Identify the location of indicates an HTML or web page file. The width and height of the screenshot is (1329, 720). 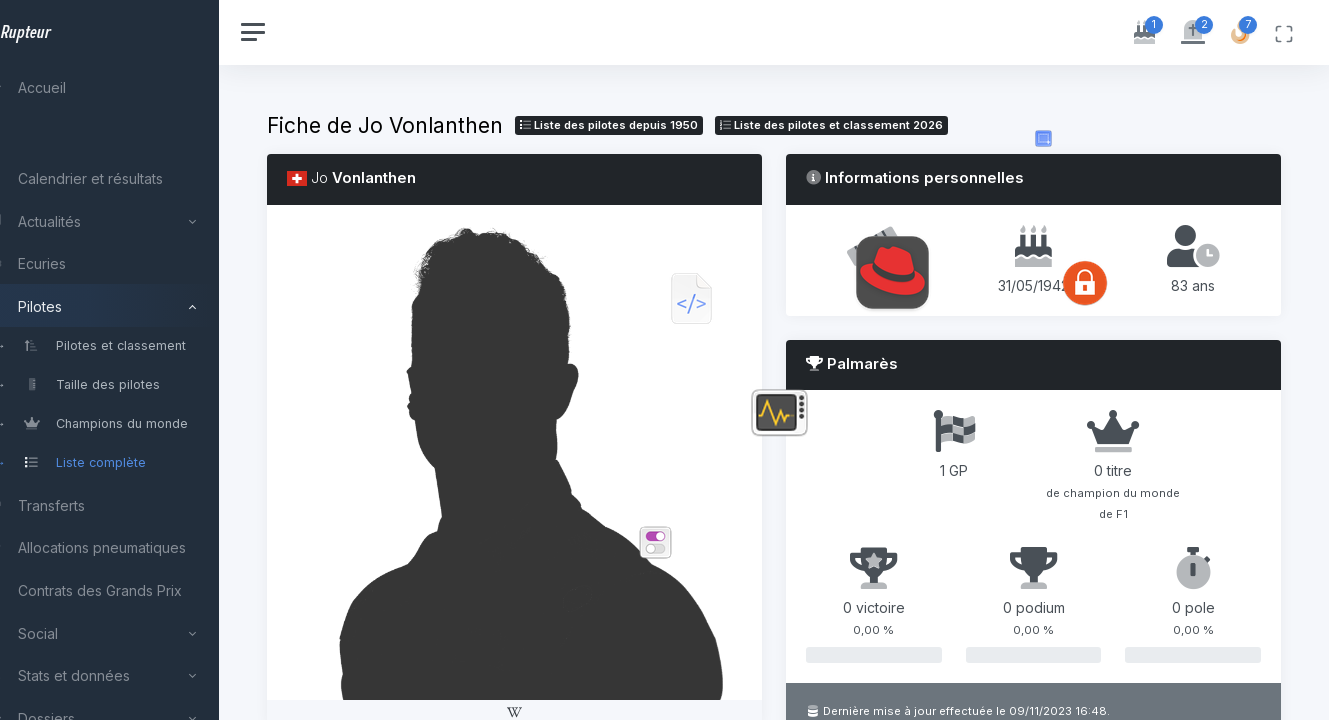
(691, 298).